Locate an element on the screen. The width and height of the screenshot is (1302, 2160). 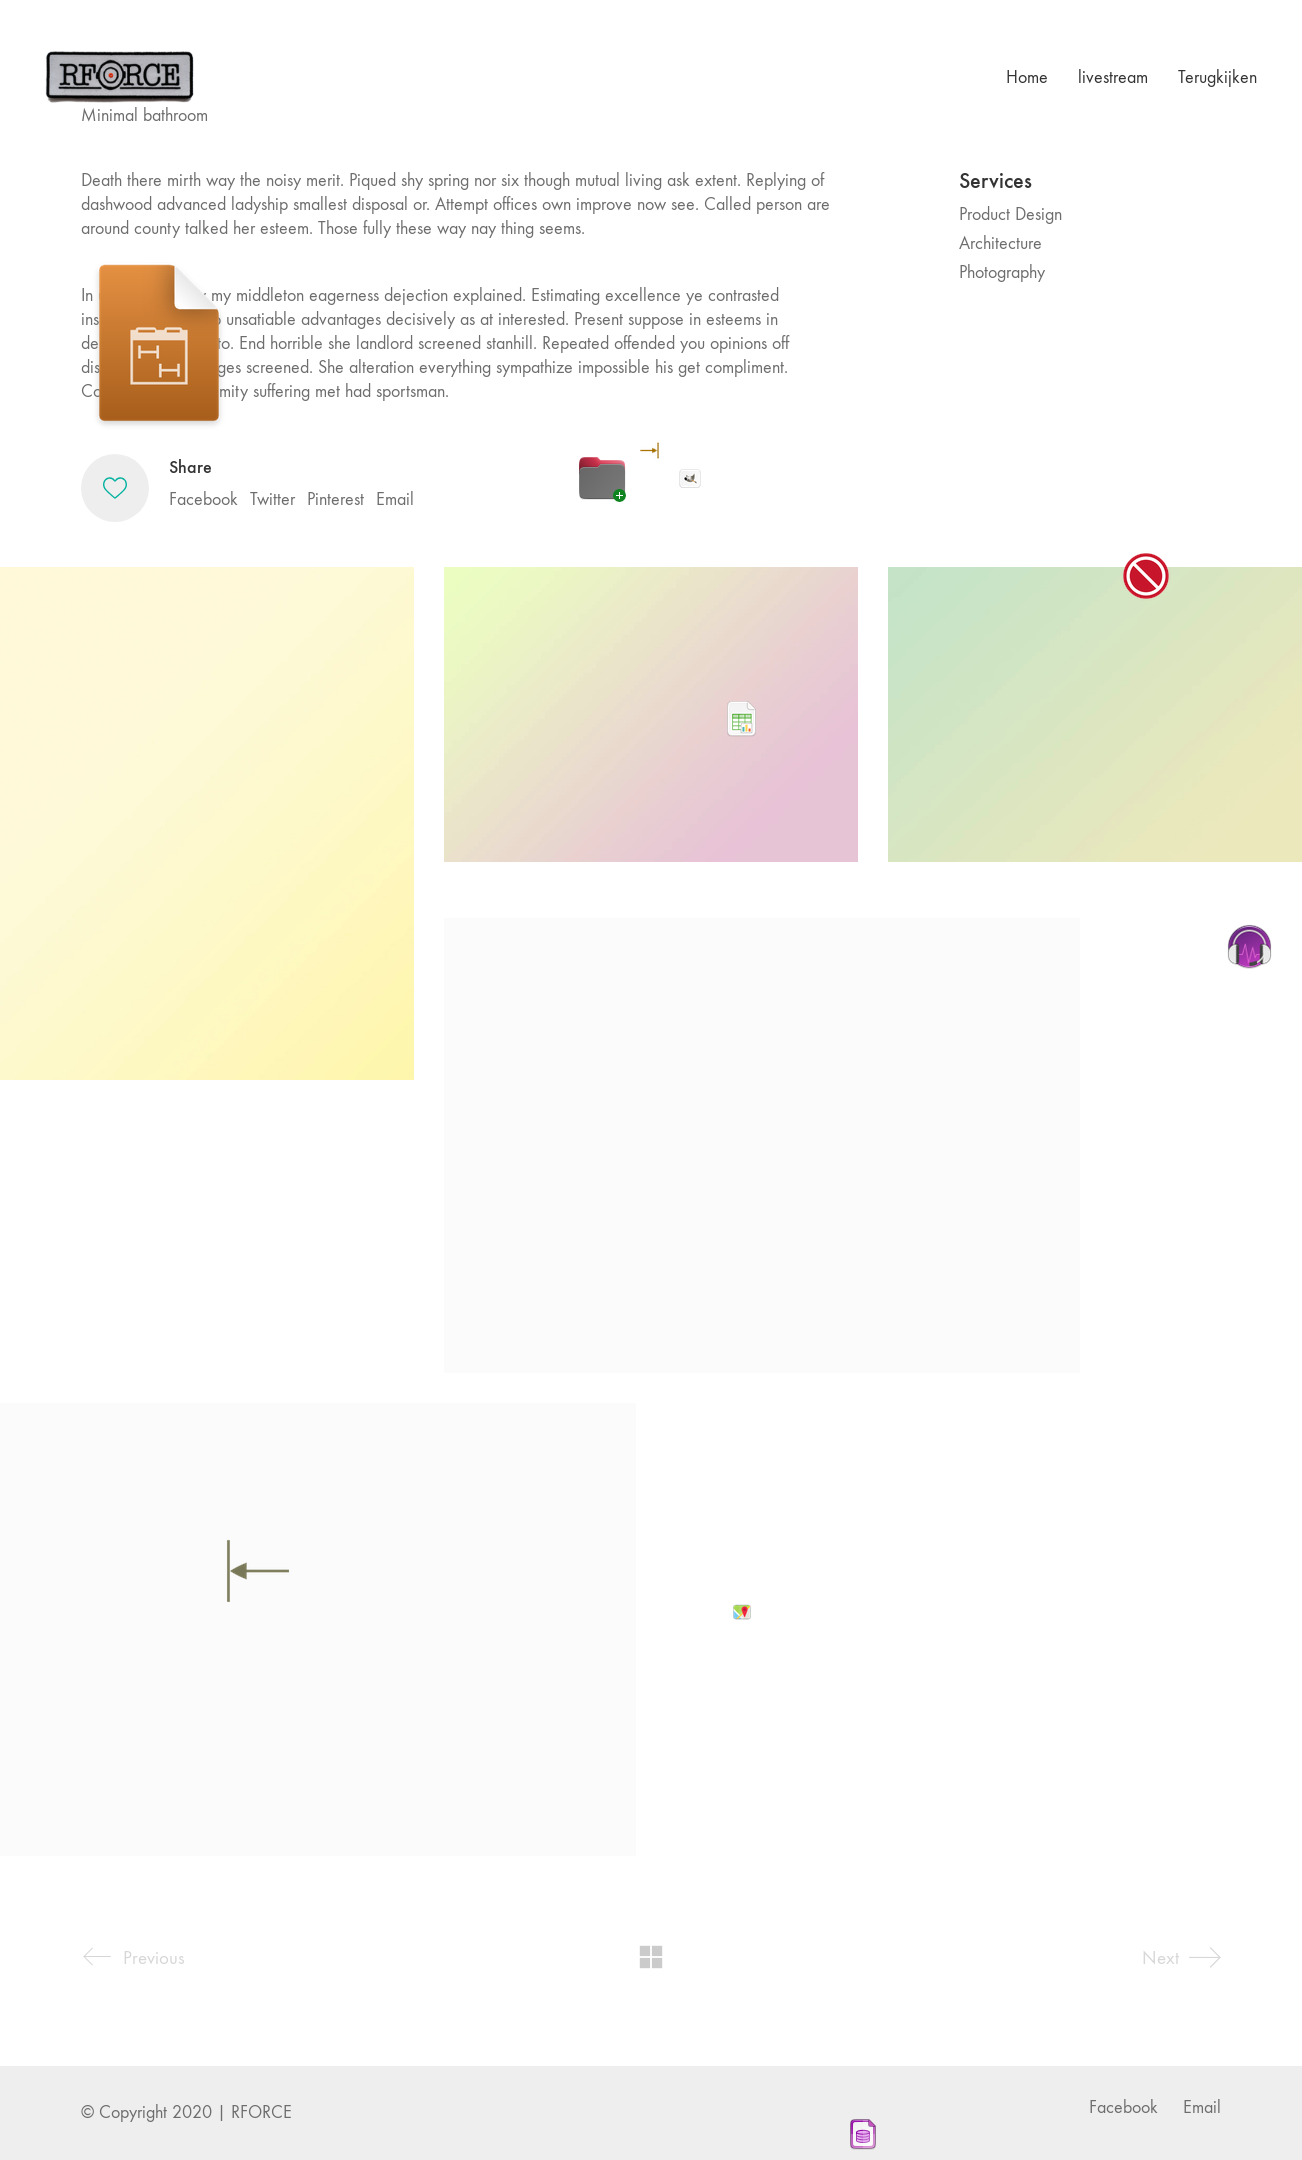
open a spreadsheet file is located at coordinates (741, 718).